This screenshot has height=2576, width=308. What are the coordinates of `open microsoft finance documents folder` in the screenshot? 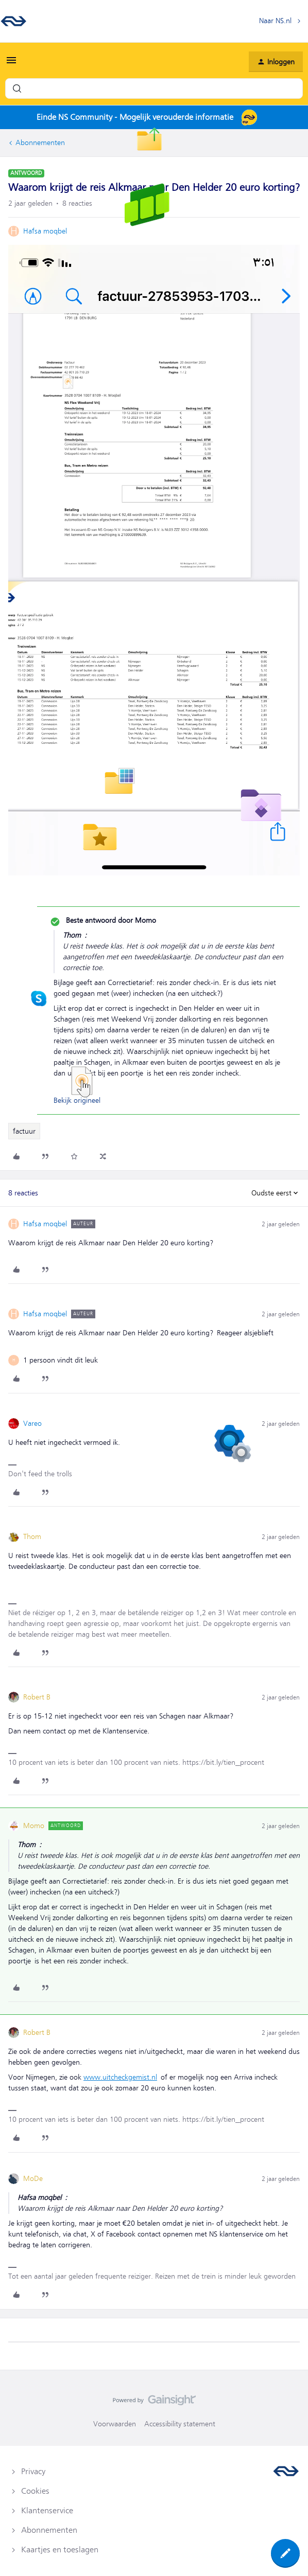 It's located at (261, 806).